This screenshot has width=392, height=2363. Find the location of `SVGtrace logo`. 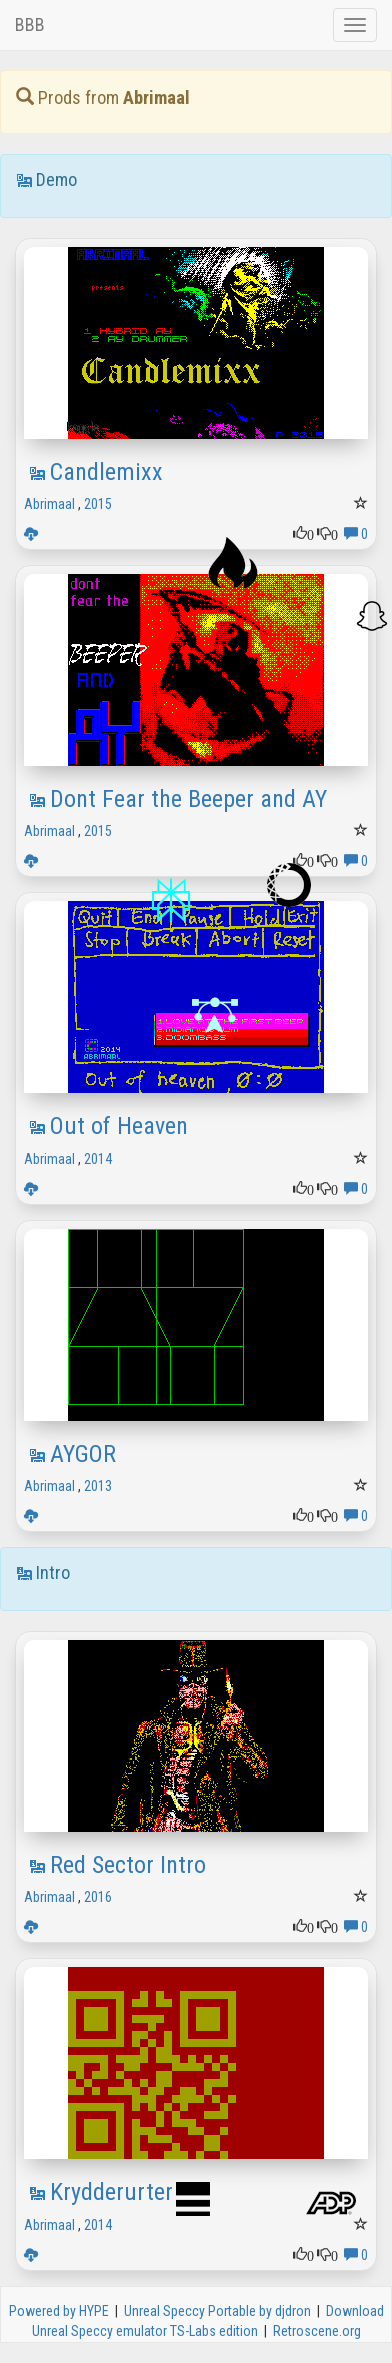

SVGtrace logo is located at coordinates (215, 1015).